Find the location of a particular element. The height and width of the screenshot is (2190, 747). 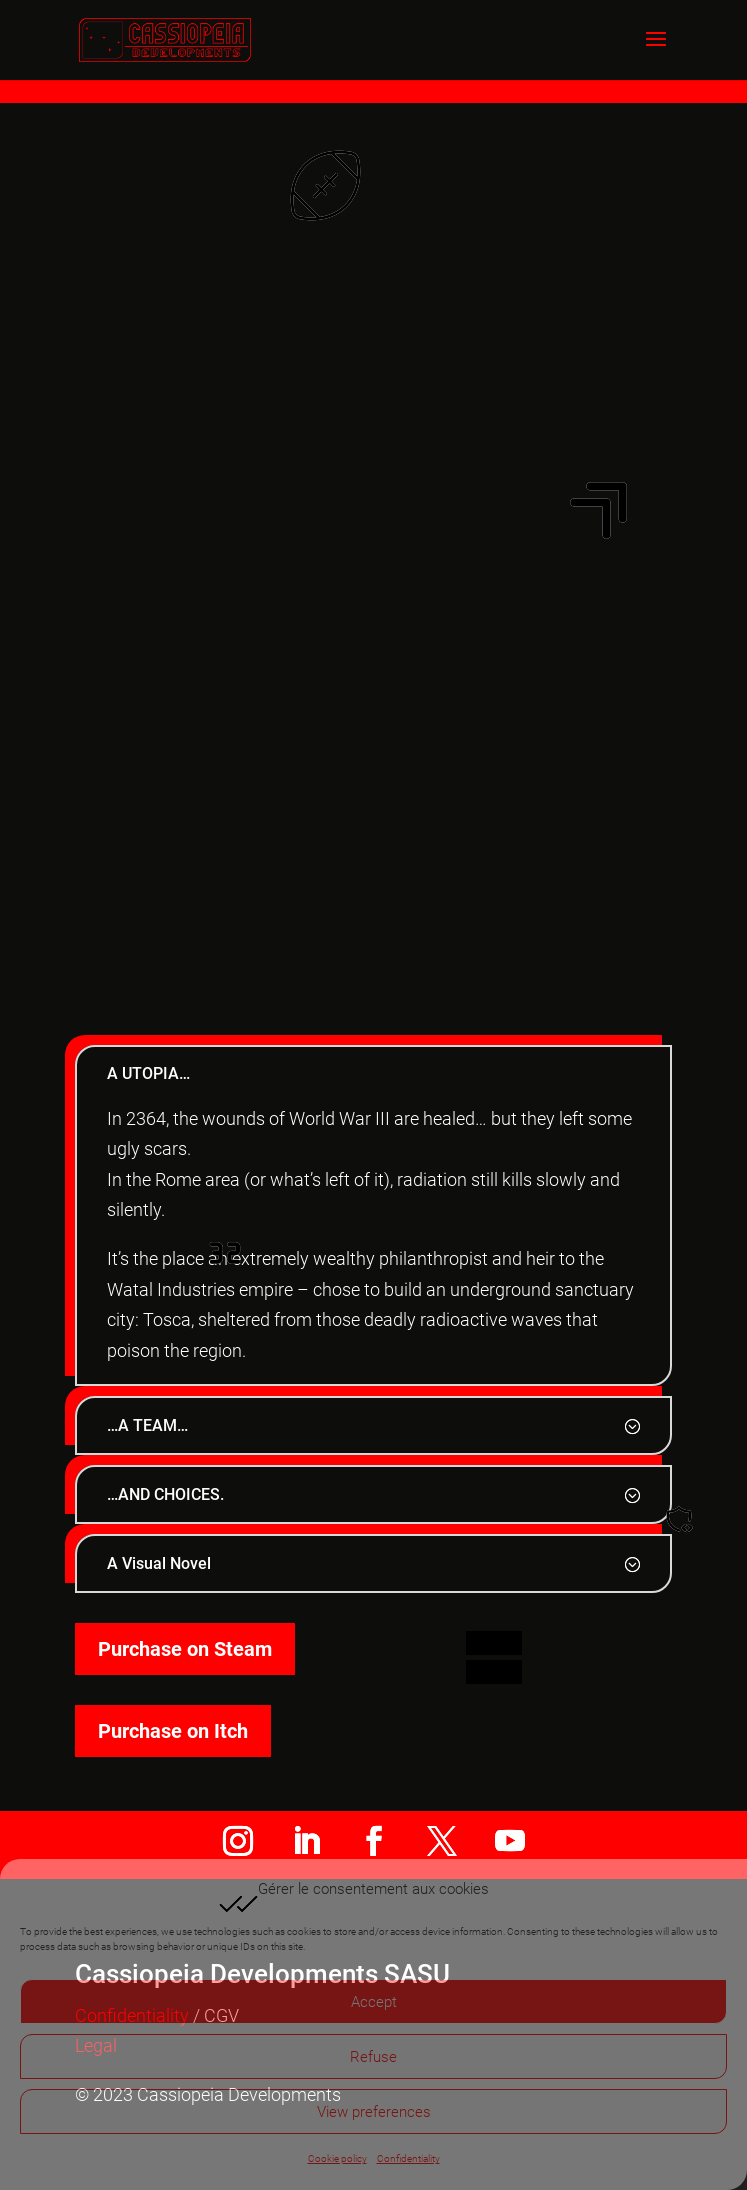

indicates multiple items completed or verified is located at coordinates (238, 1904).